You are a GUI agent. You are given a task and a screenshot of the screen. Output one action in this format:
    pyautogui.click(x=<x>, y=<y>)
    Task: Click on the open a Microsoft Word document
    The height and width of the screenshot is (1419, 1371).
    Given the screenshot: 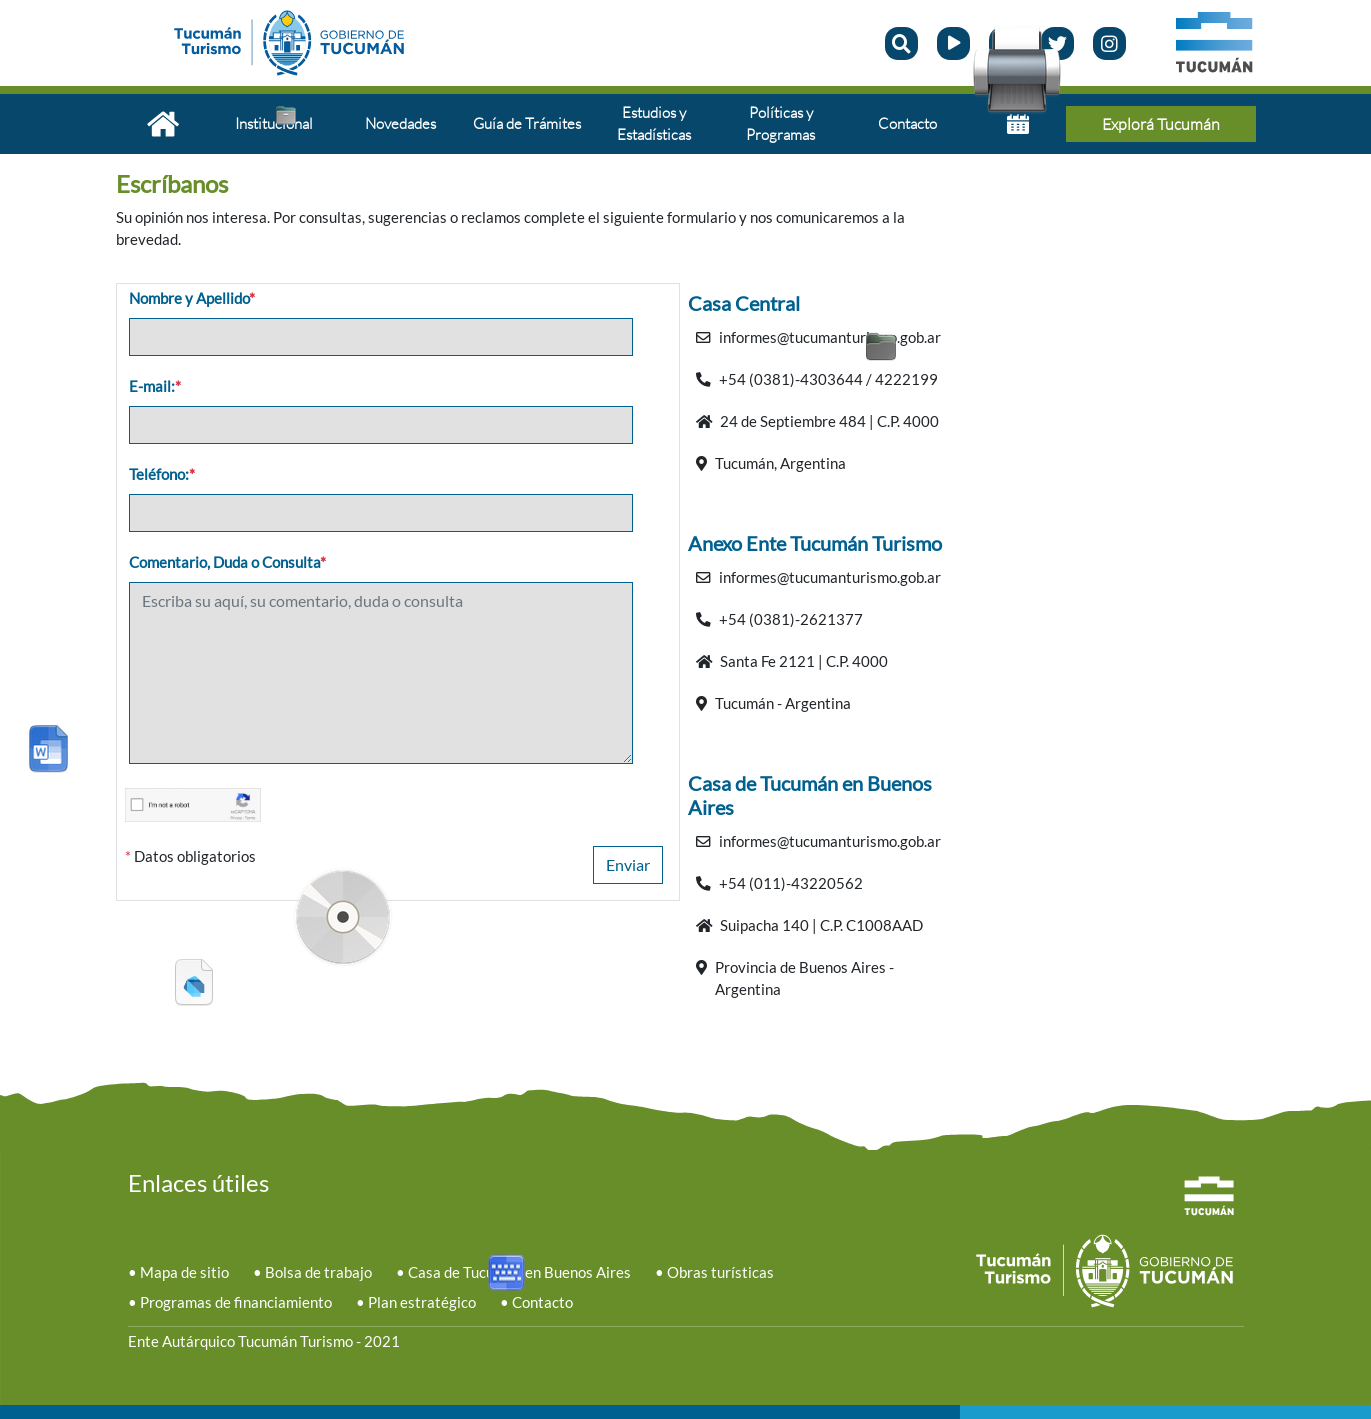 What is the action you would take?
    pyautogui.click(x=48, y=748)
    